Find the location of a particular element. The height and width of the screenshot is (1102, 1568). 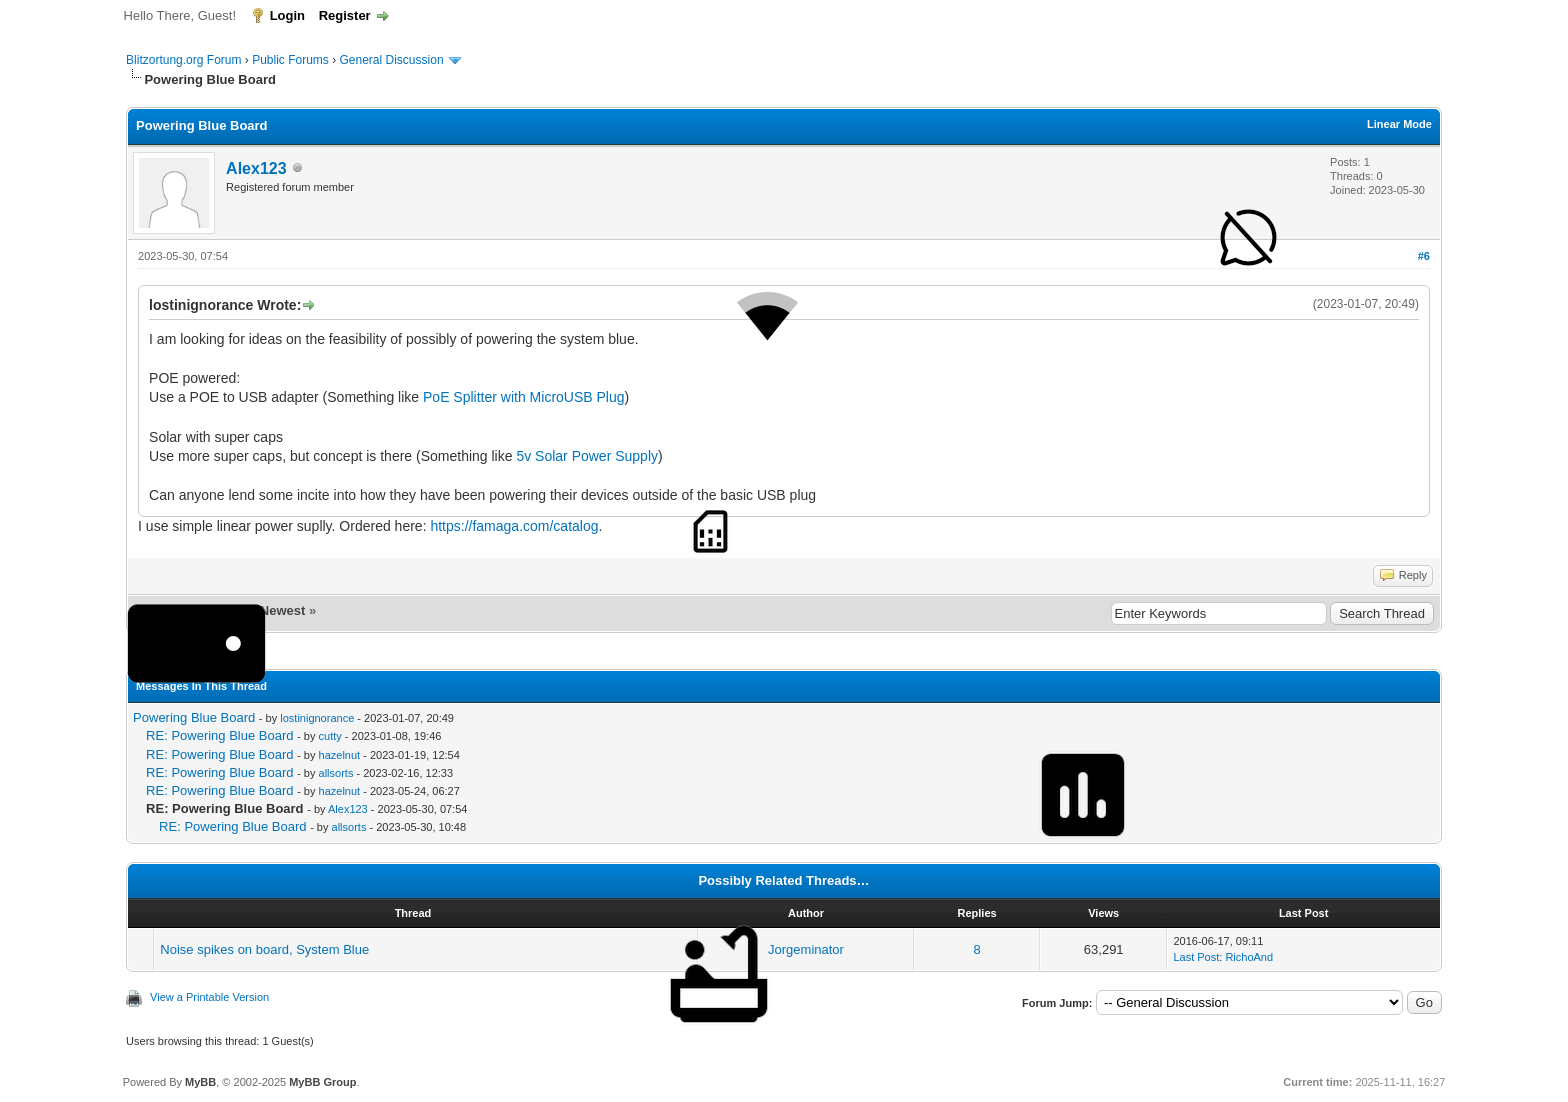

view analytics and reports is located at coordinates (1083, 795).